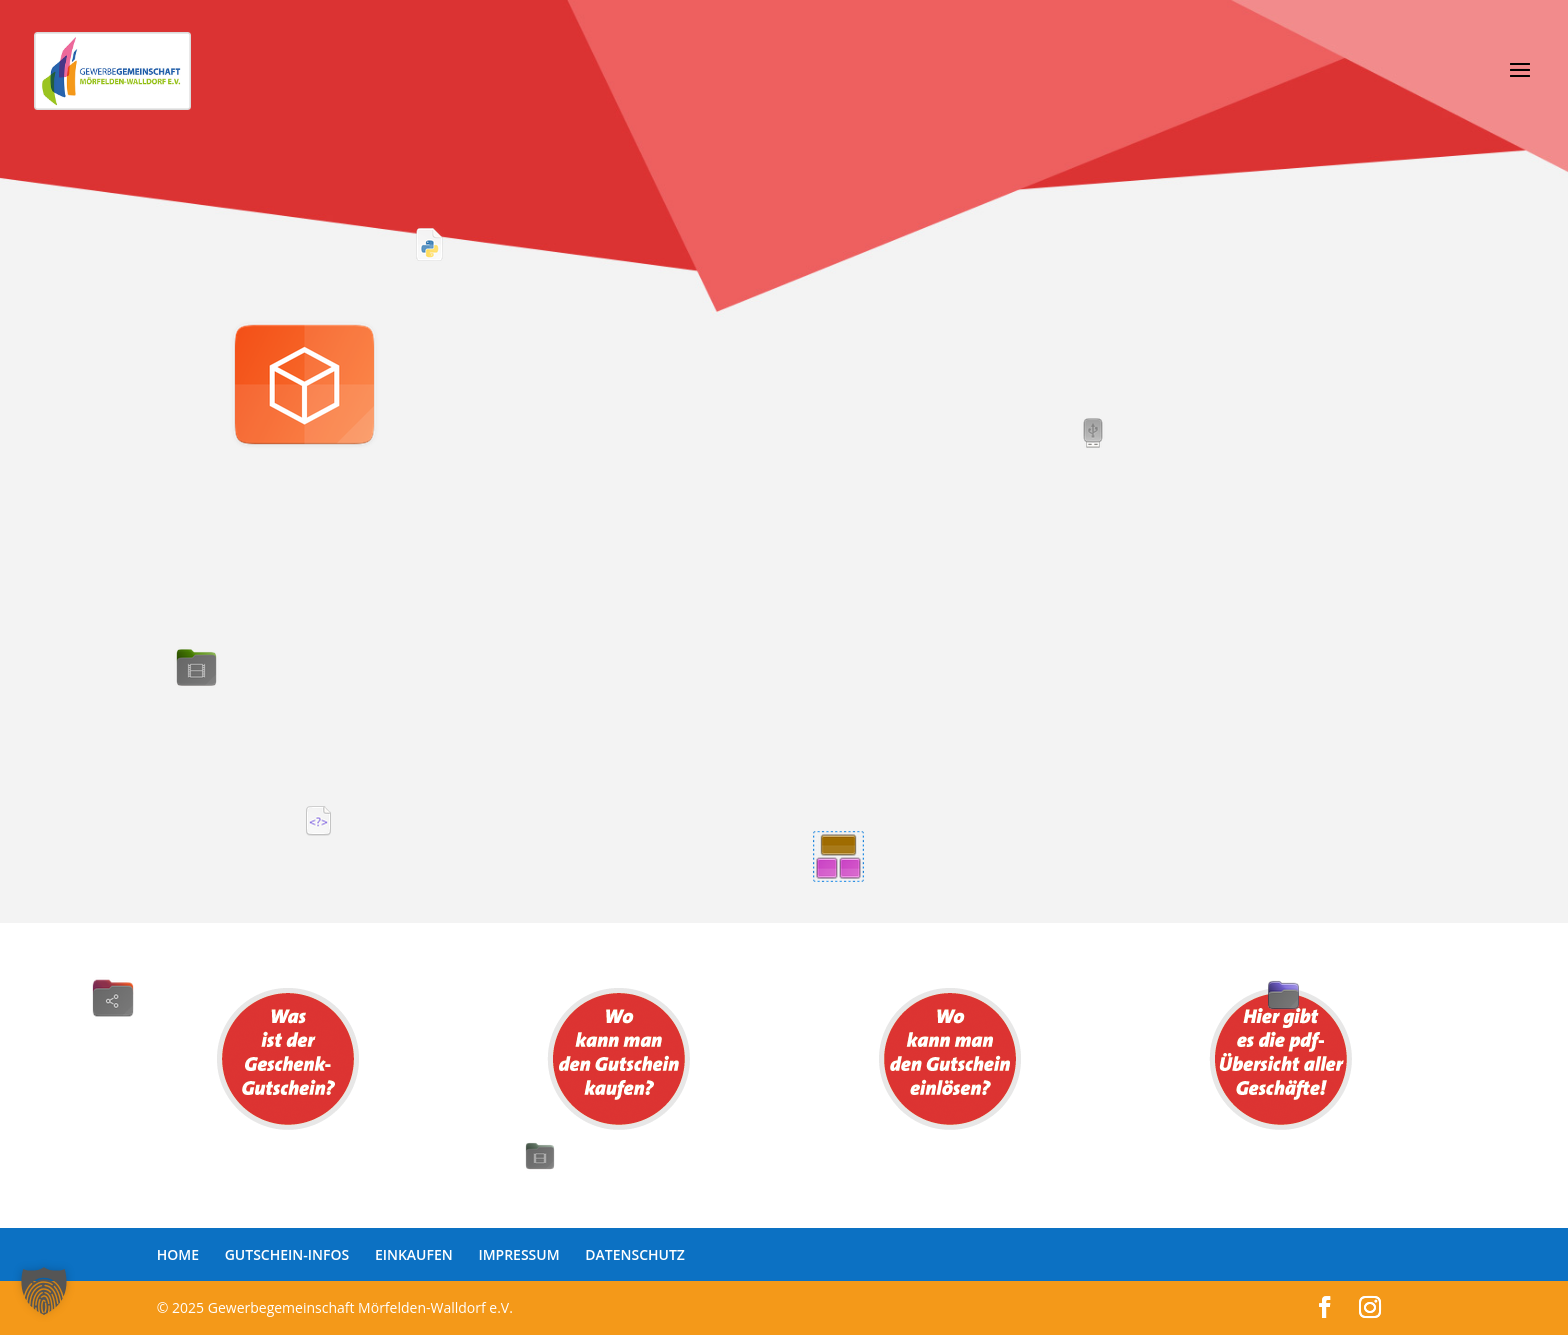 The image size is (1568, 1335). What do you see at coordinates (196, 667) in the screenshot?
I see `open your videos folder` at bounding box center [196, 667].